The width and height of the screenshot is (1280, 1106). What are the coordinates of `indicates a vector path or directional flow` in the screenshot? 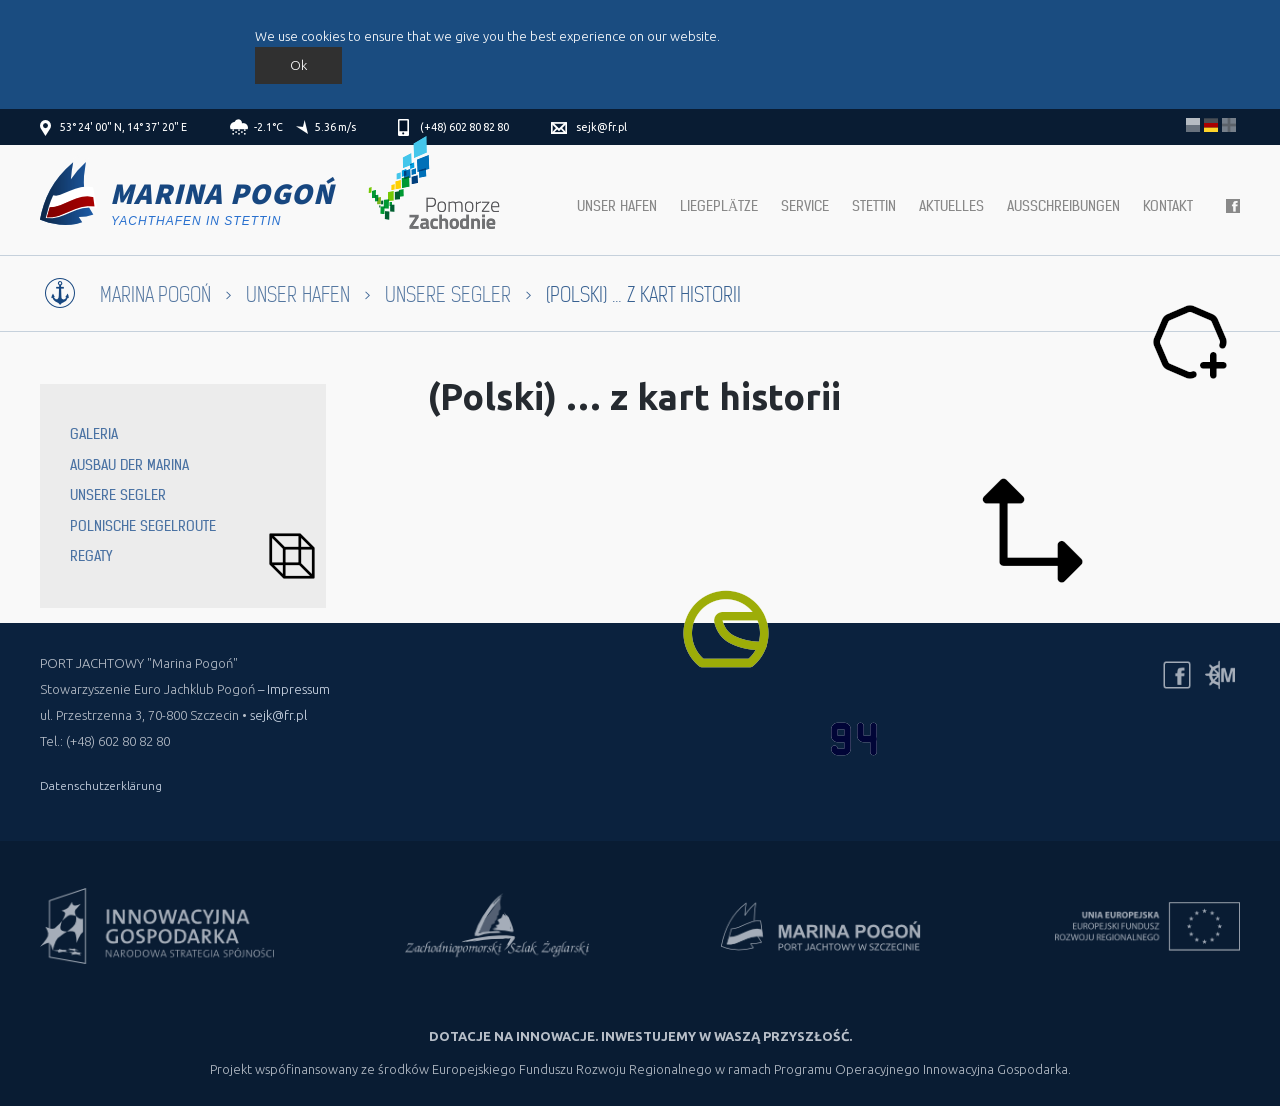 It's located at (1028, 528).